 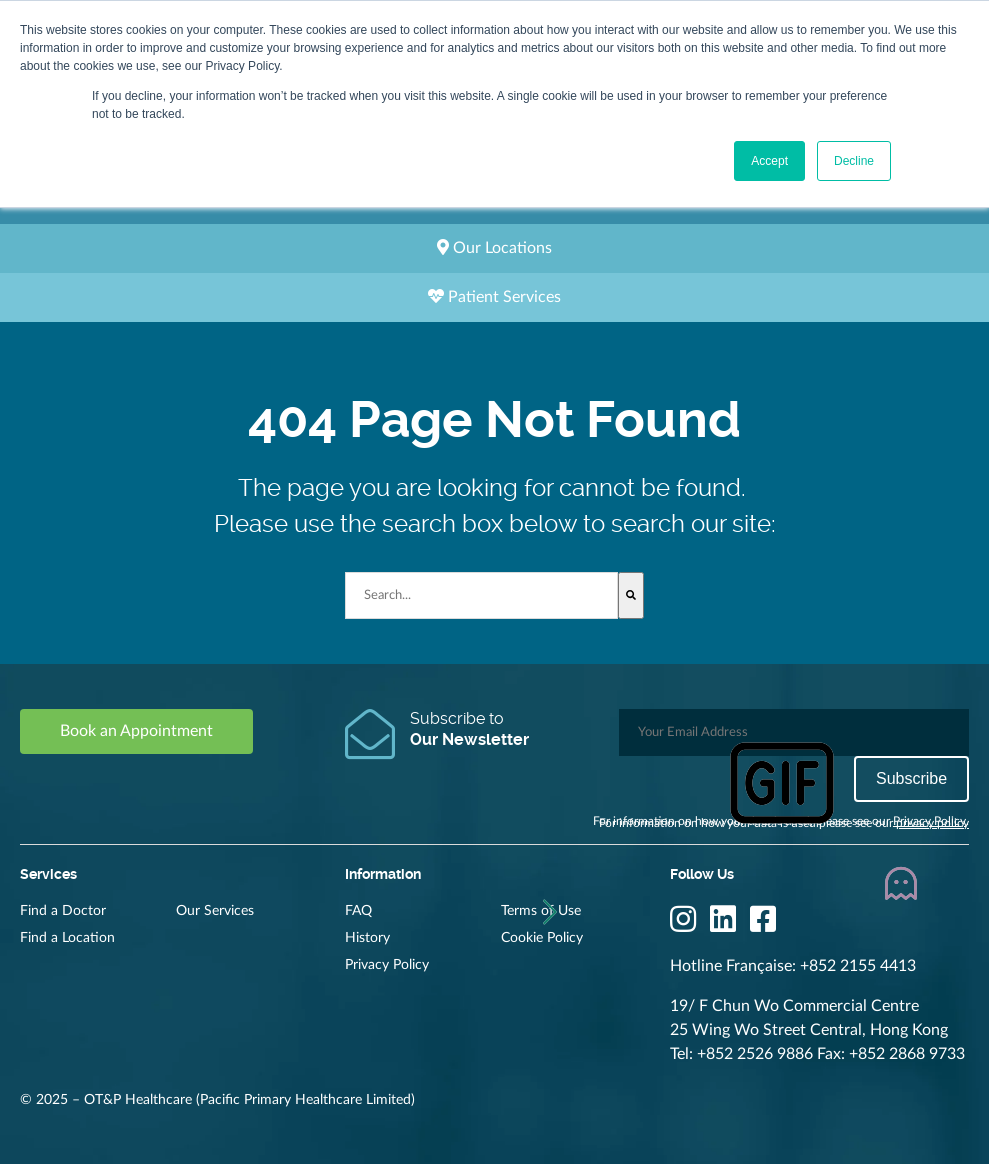 I want to click on enable ghost mode or incognito browsing, so click(x=901, y=884).